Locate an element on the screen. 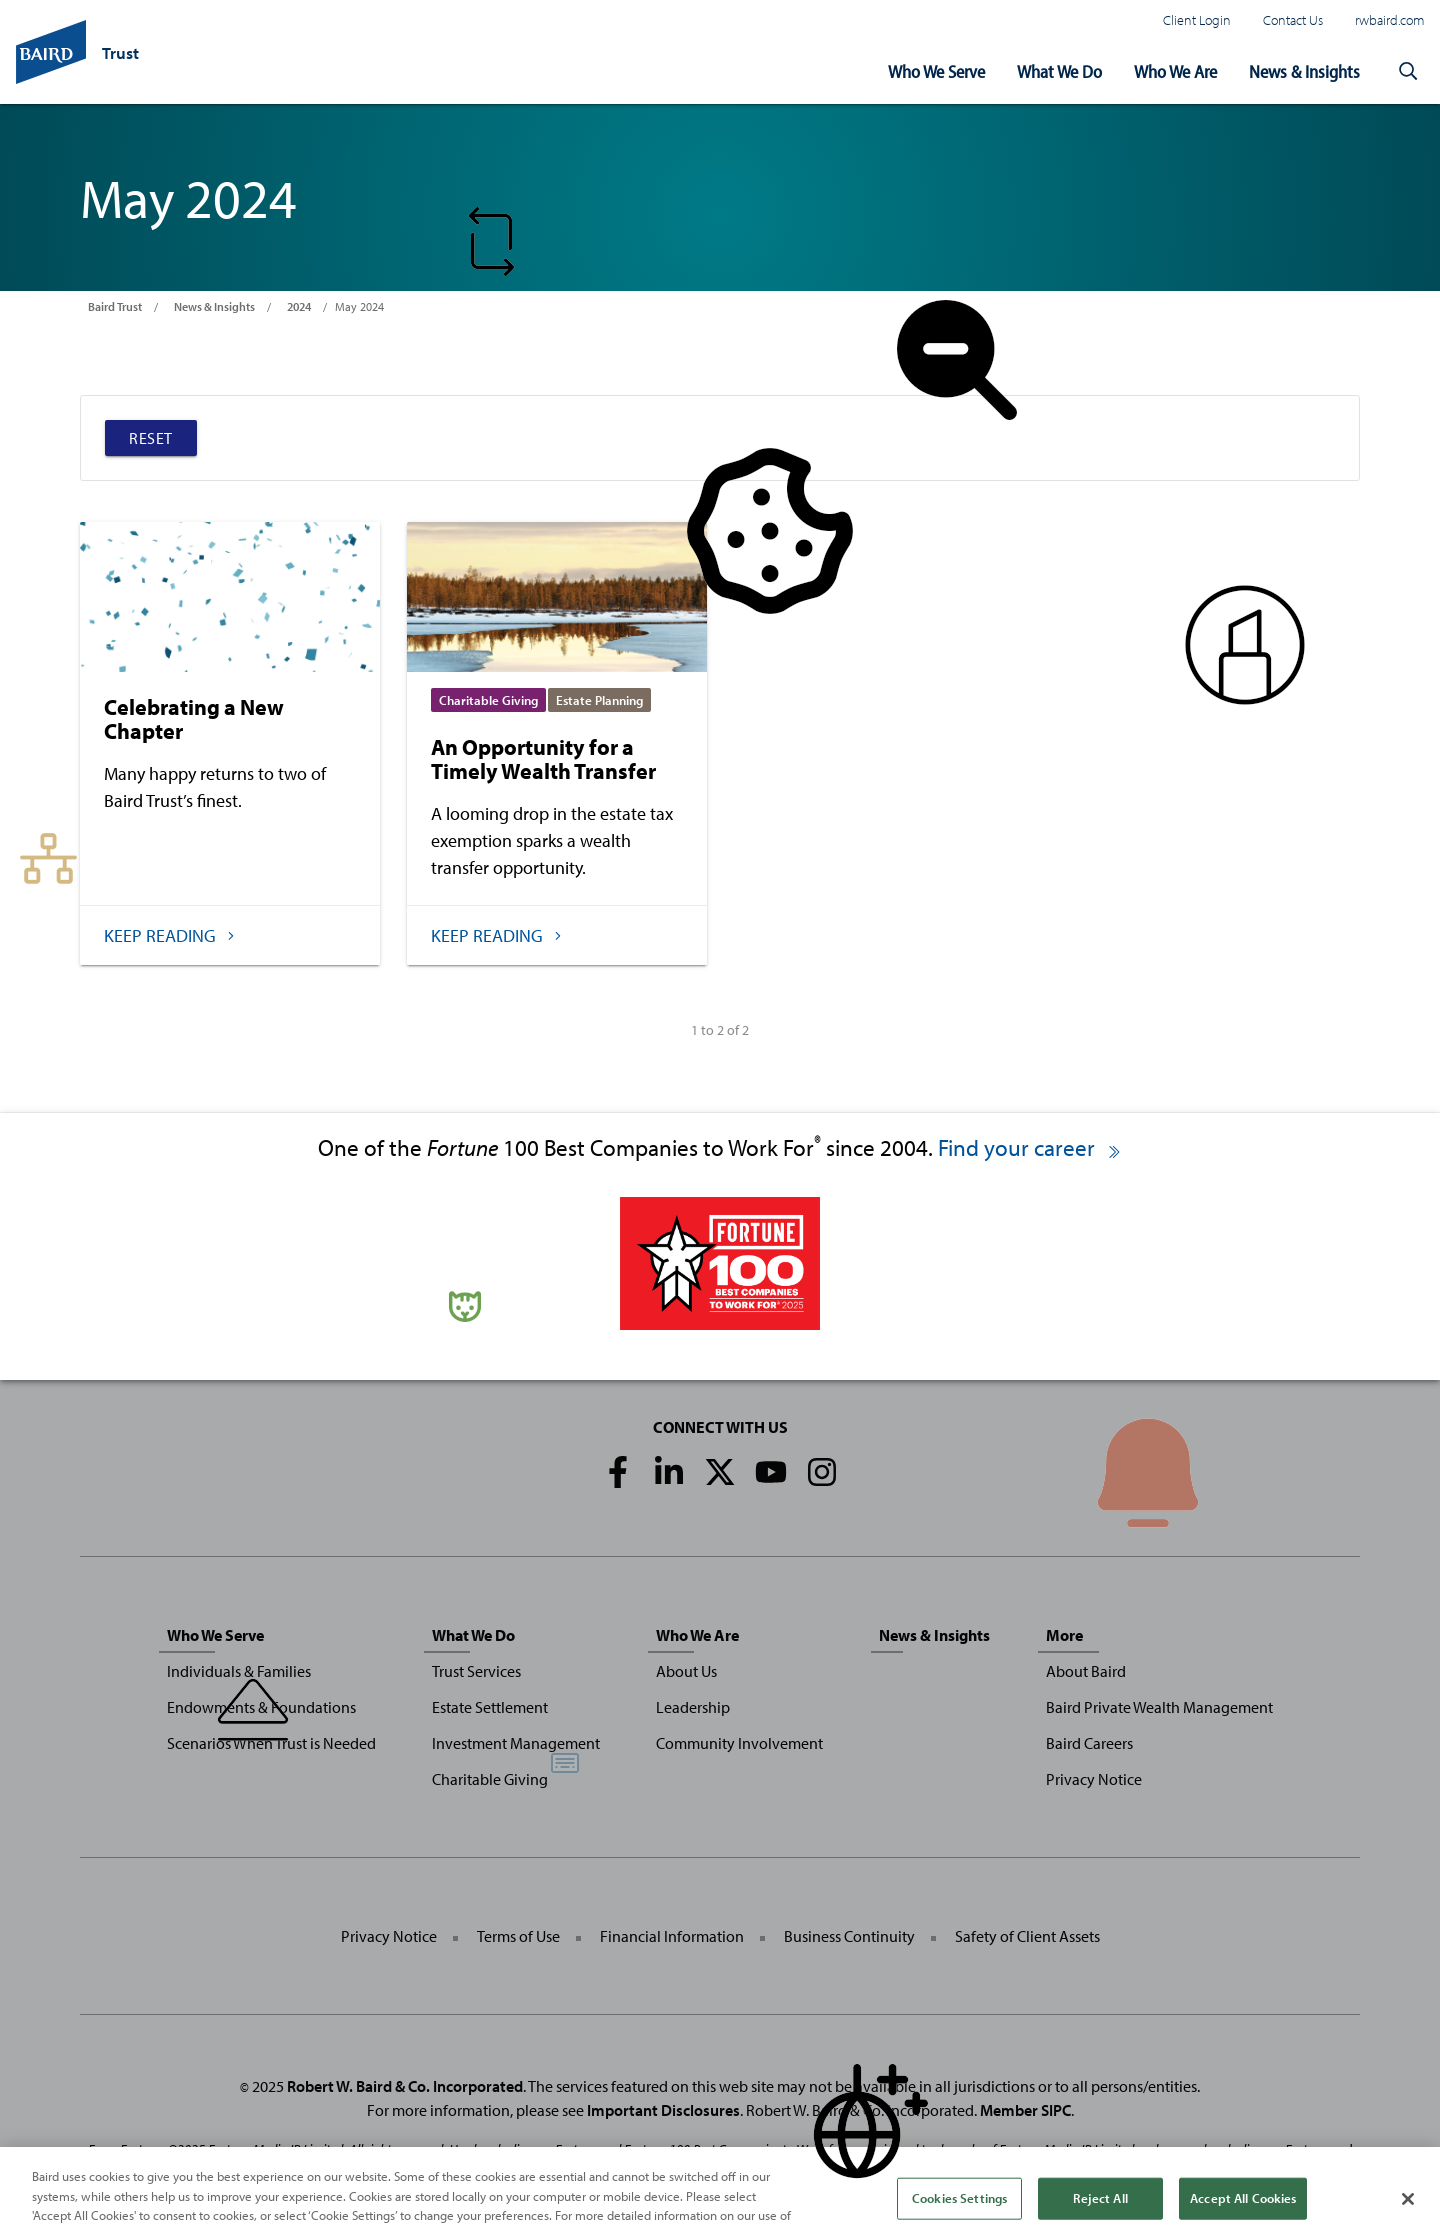 This screenshot has width=1440, height=2227. rotate device orientation is located at coordinates (491, 241).